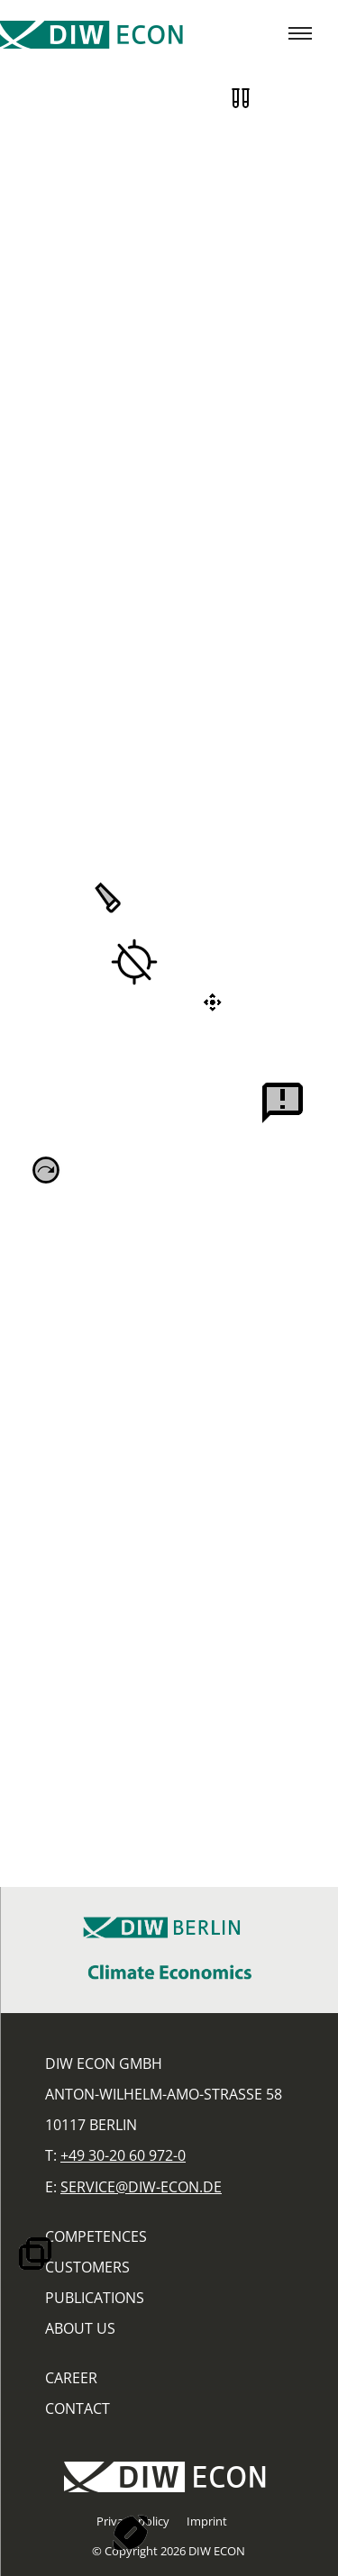  Describe the element at coordinates (134, 962) in the screenshot. I see `location services disabled` at that location.